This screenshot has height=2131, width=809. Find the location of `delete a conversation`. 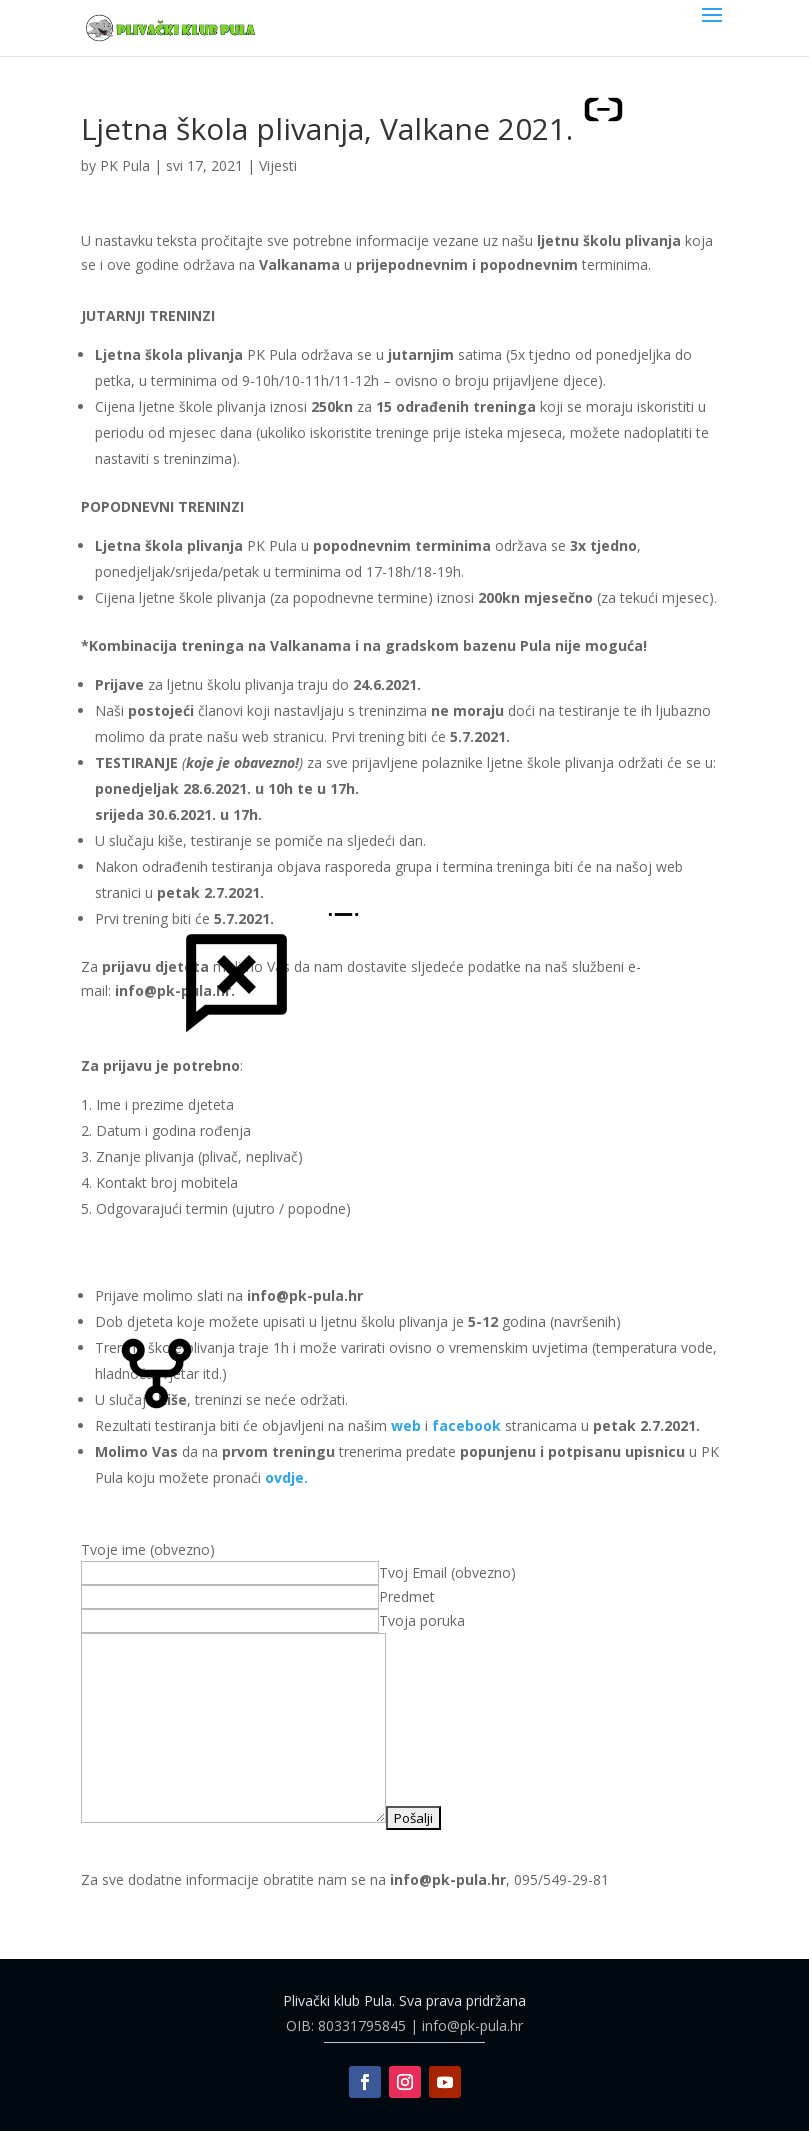

delete a conversation is located at coordinates (236, 979).